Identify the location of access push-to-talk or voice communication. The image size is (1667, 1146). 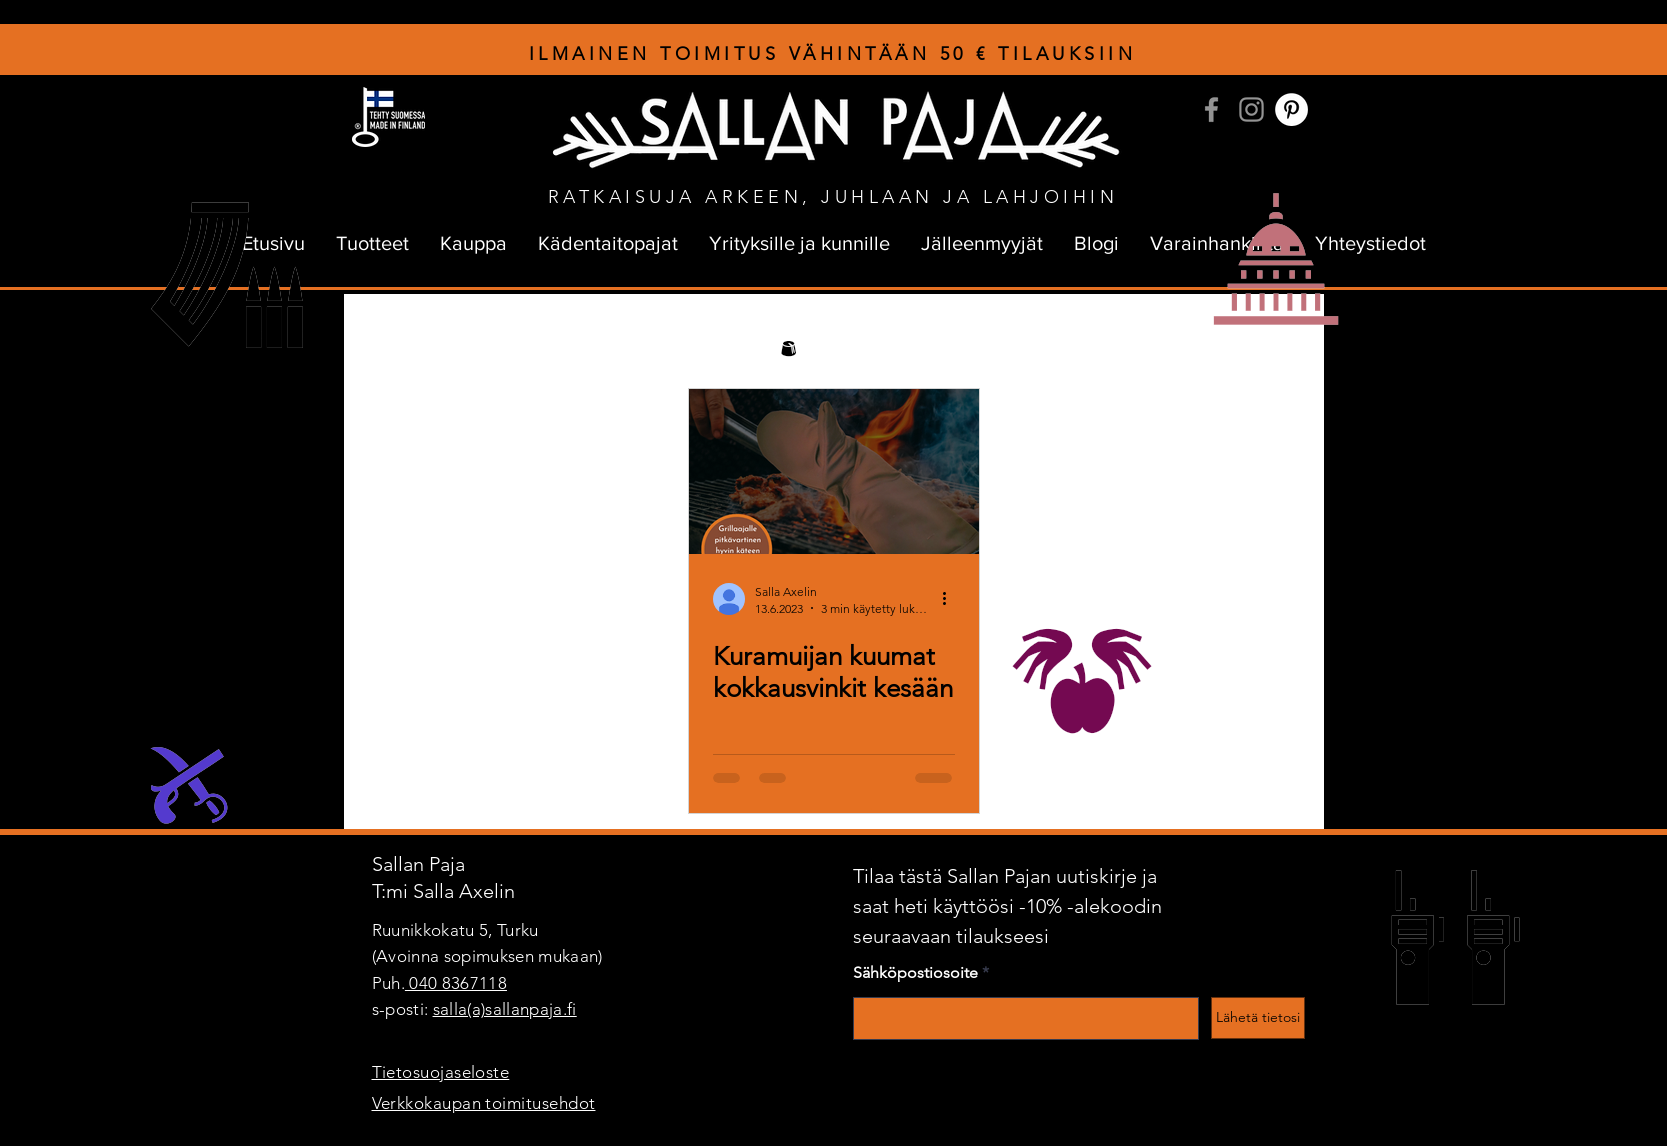
(1450, 936).